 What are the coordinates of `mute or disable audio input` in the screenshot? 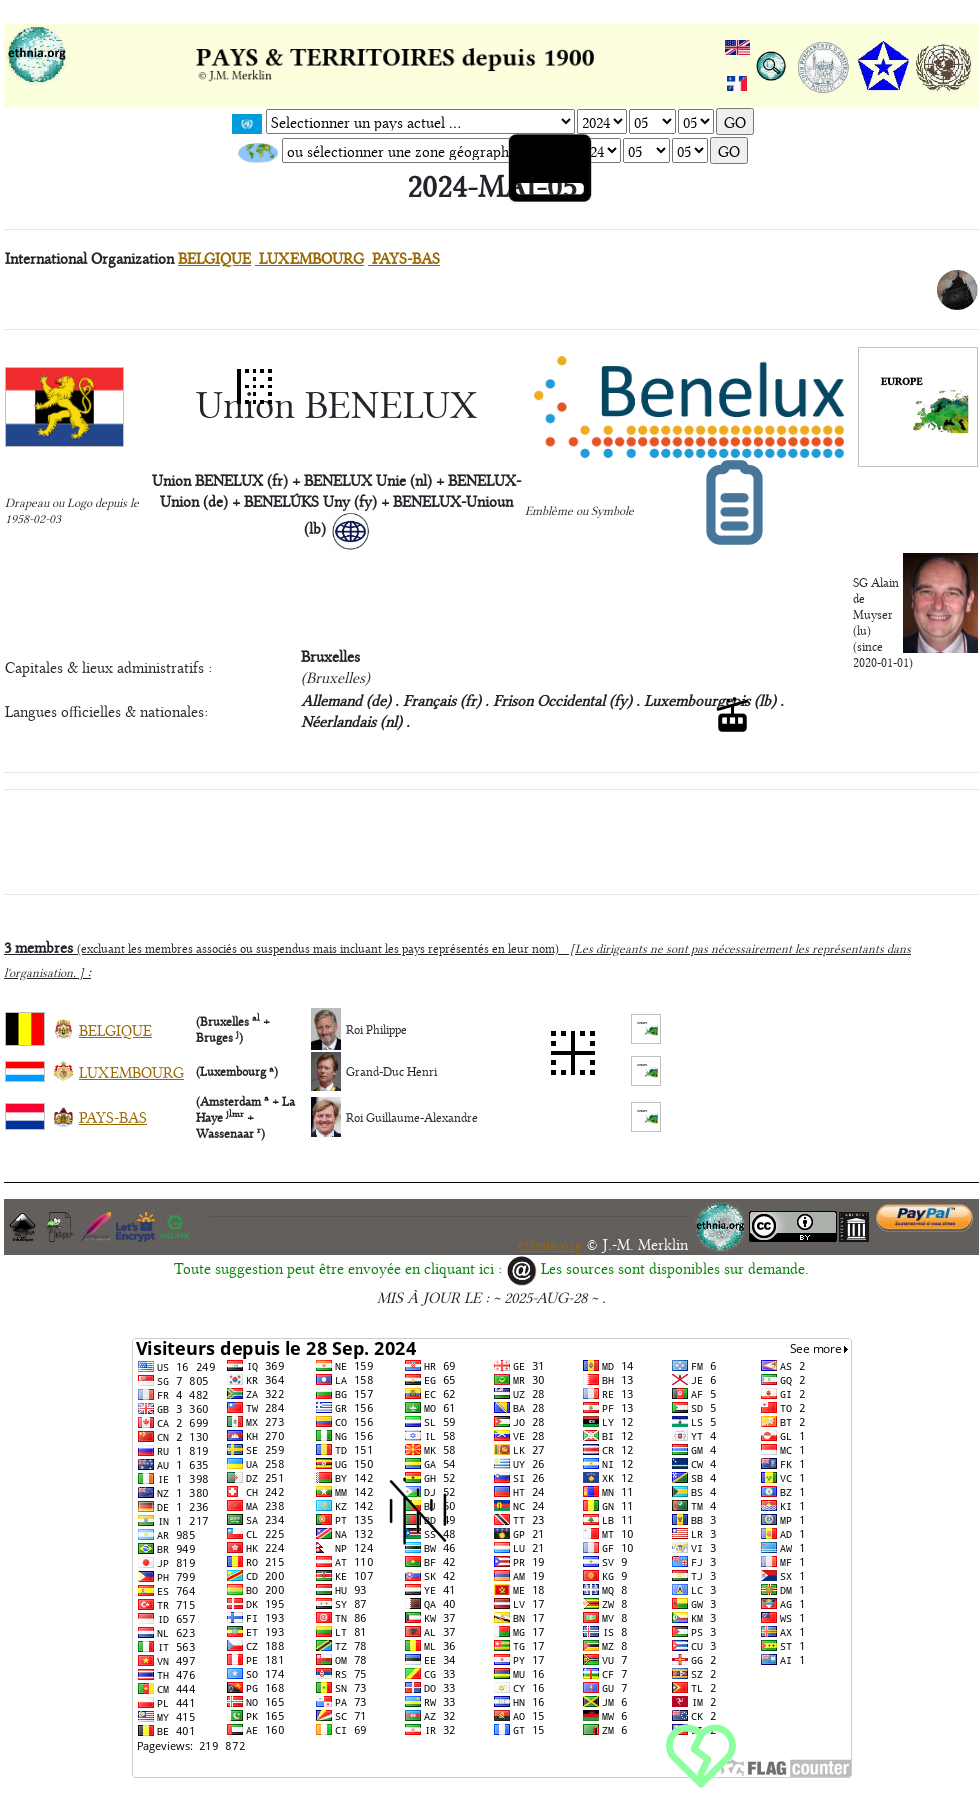 It's located at (418, 1511).